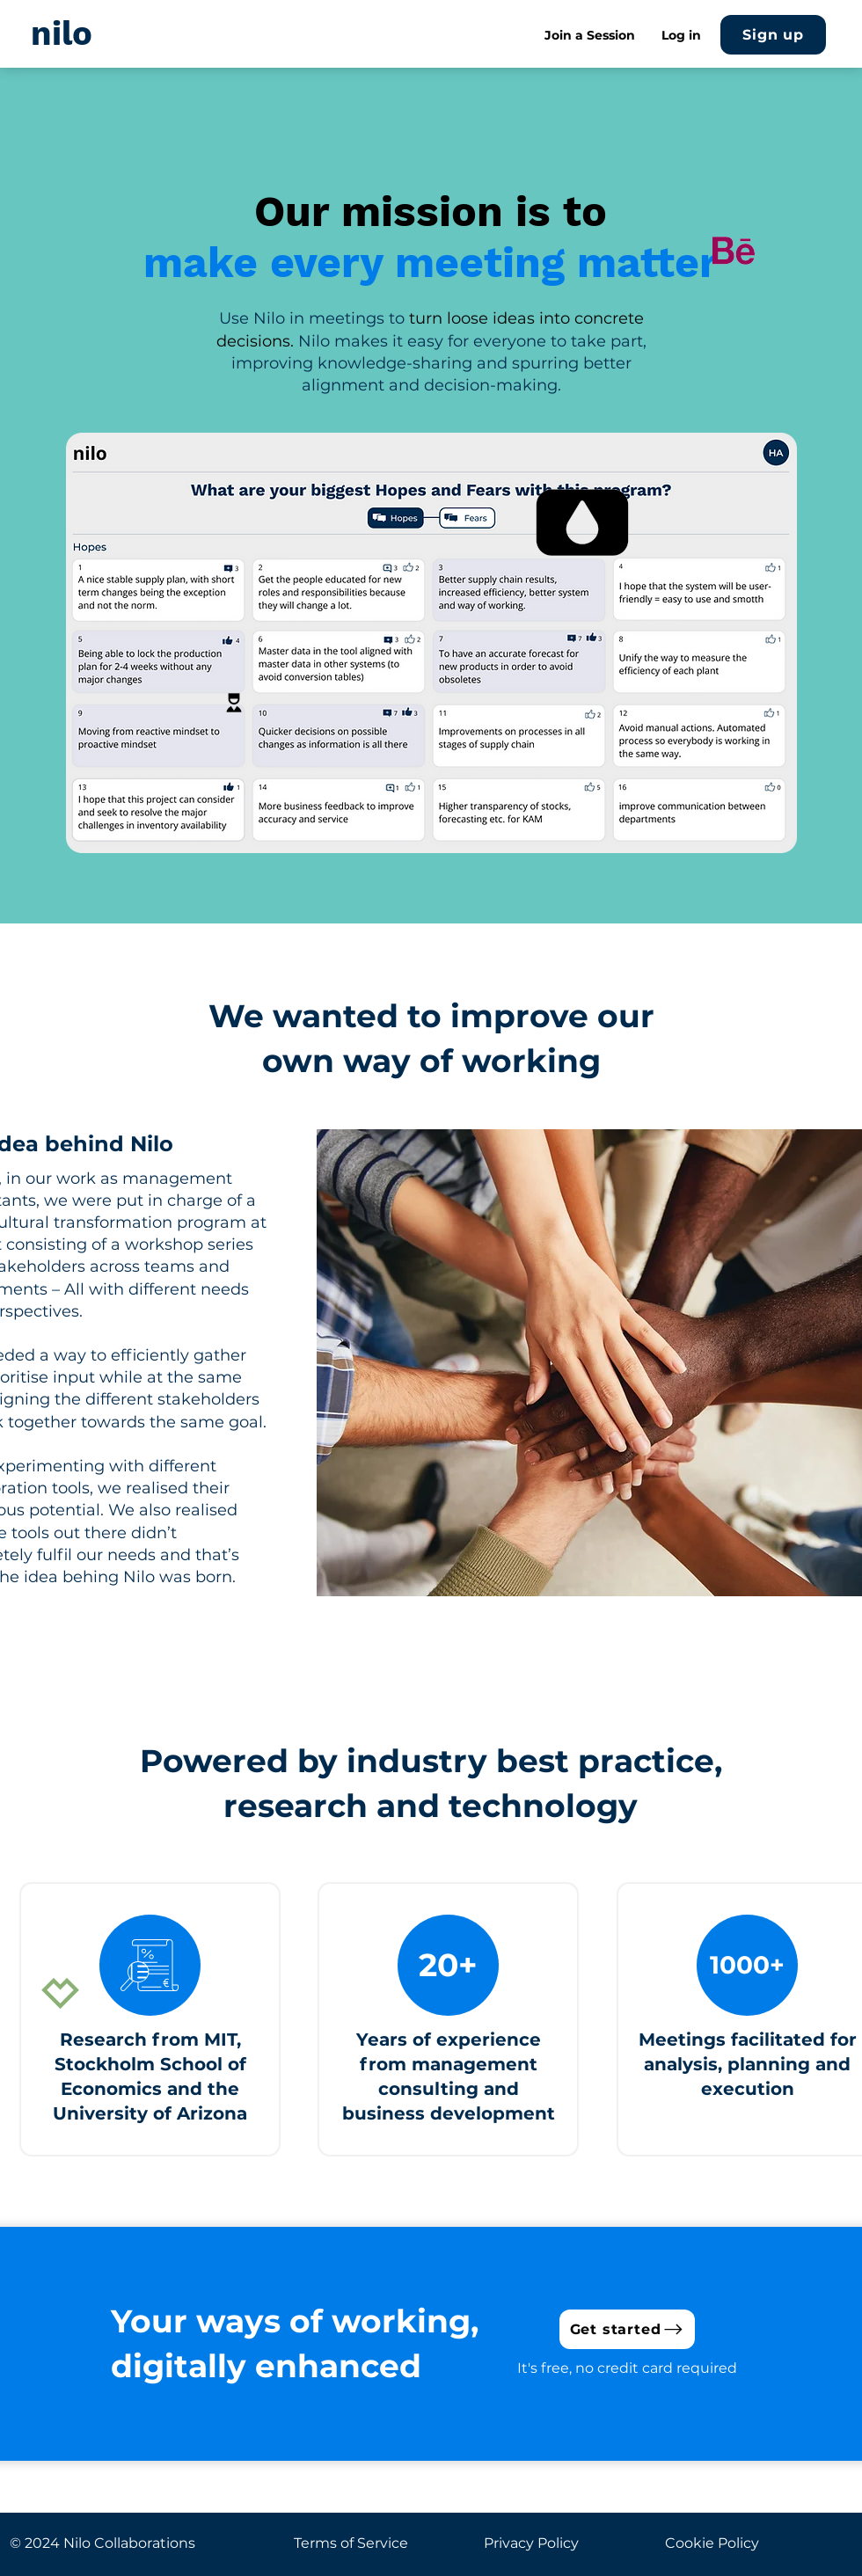 The image size is (862, 2576). I want to click on access nursing or healthcare staff services, so click(234, 703).